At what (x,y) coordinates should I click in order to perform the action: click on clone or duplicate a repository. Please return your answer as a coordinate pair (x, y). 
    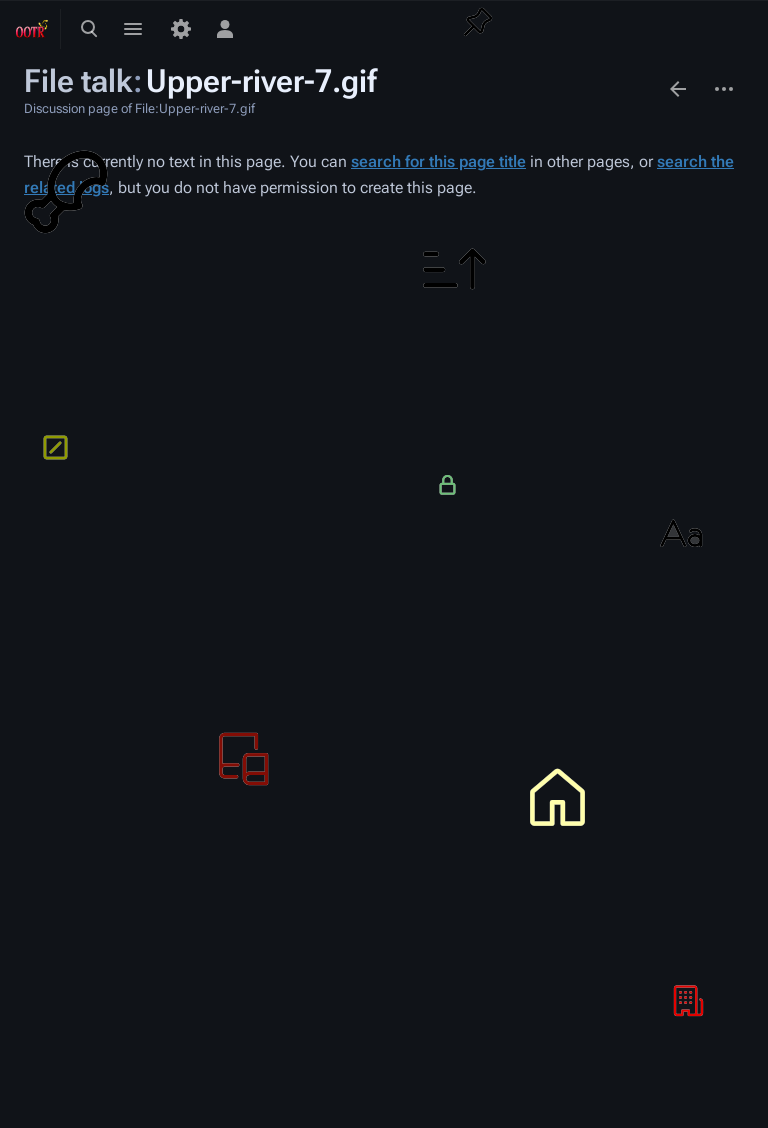
    Looking at the image, I should click on (242, 759).